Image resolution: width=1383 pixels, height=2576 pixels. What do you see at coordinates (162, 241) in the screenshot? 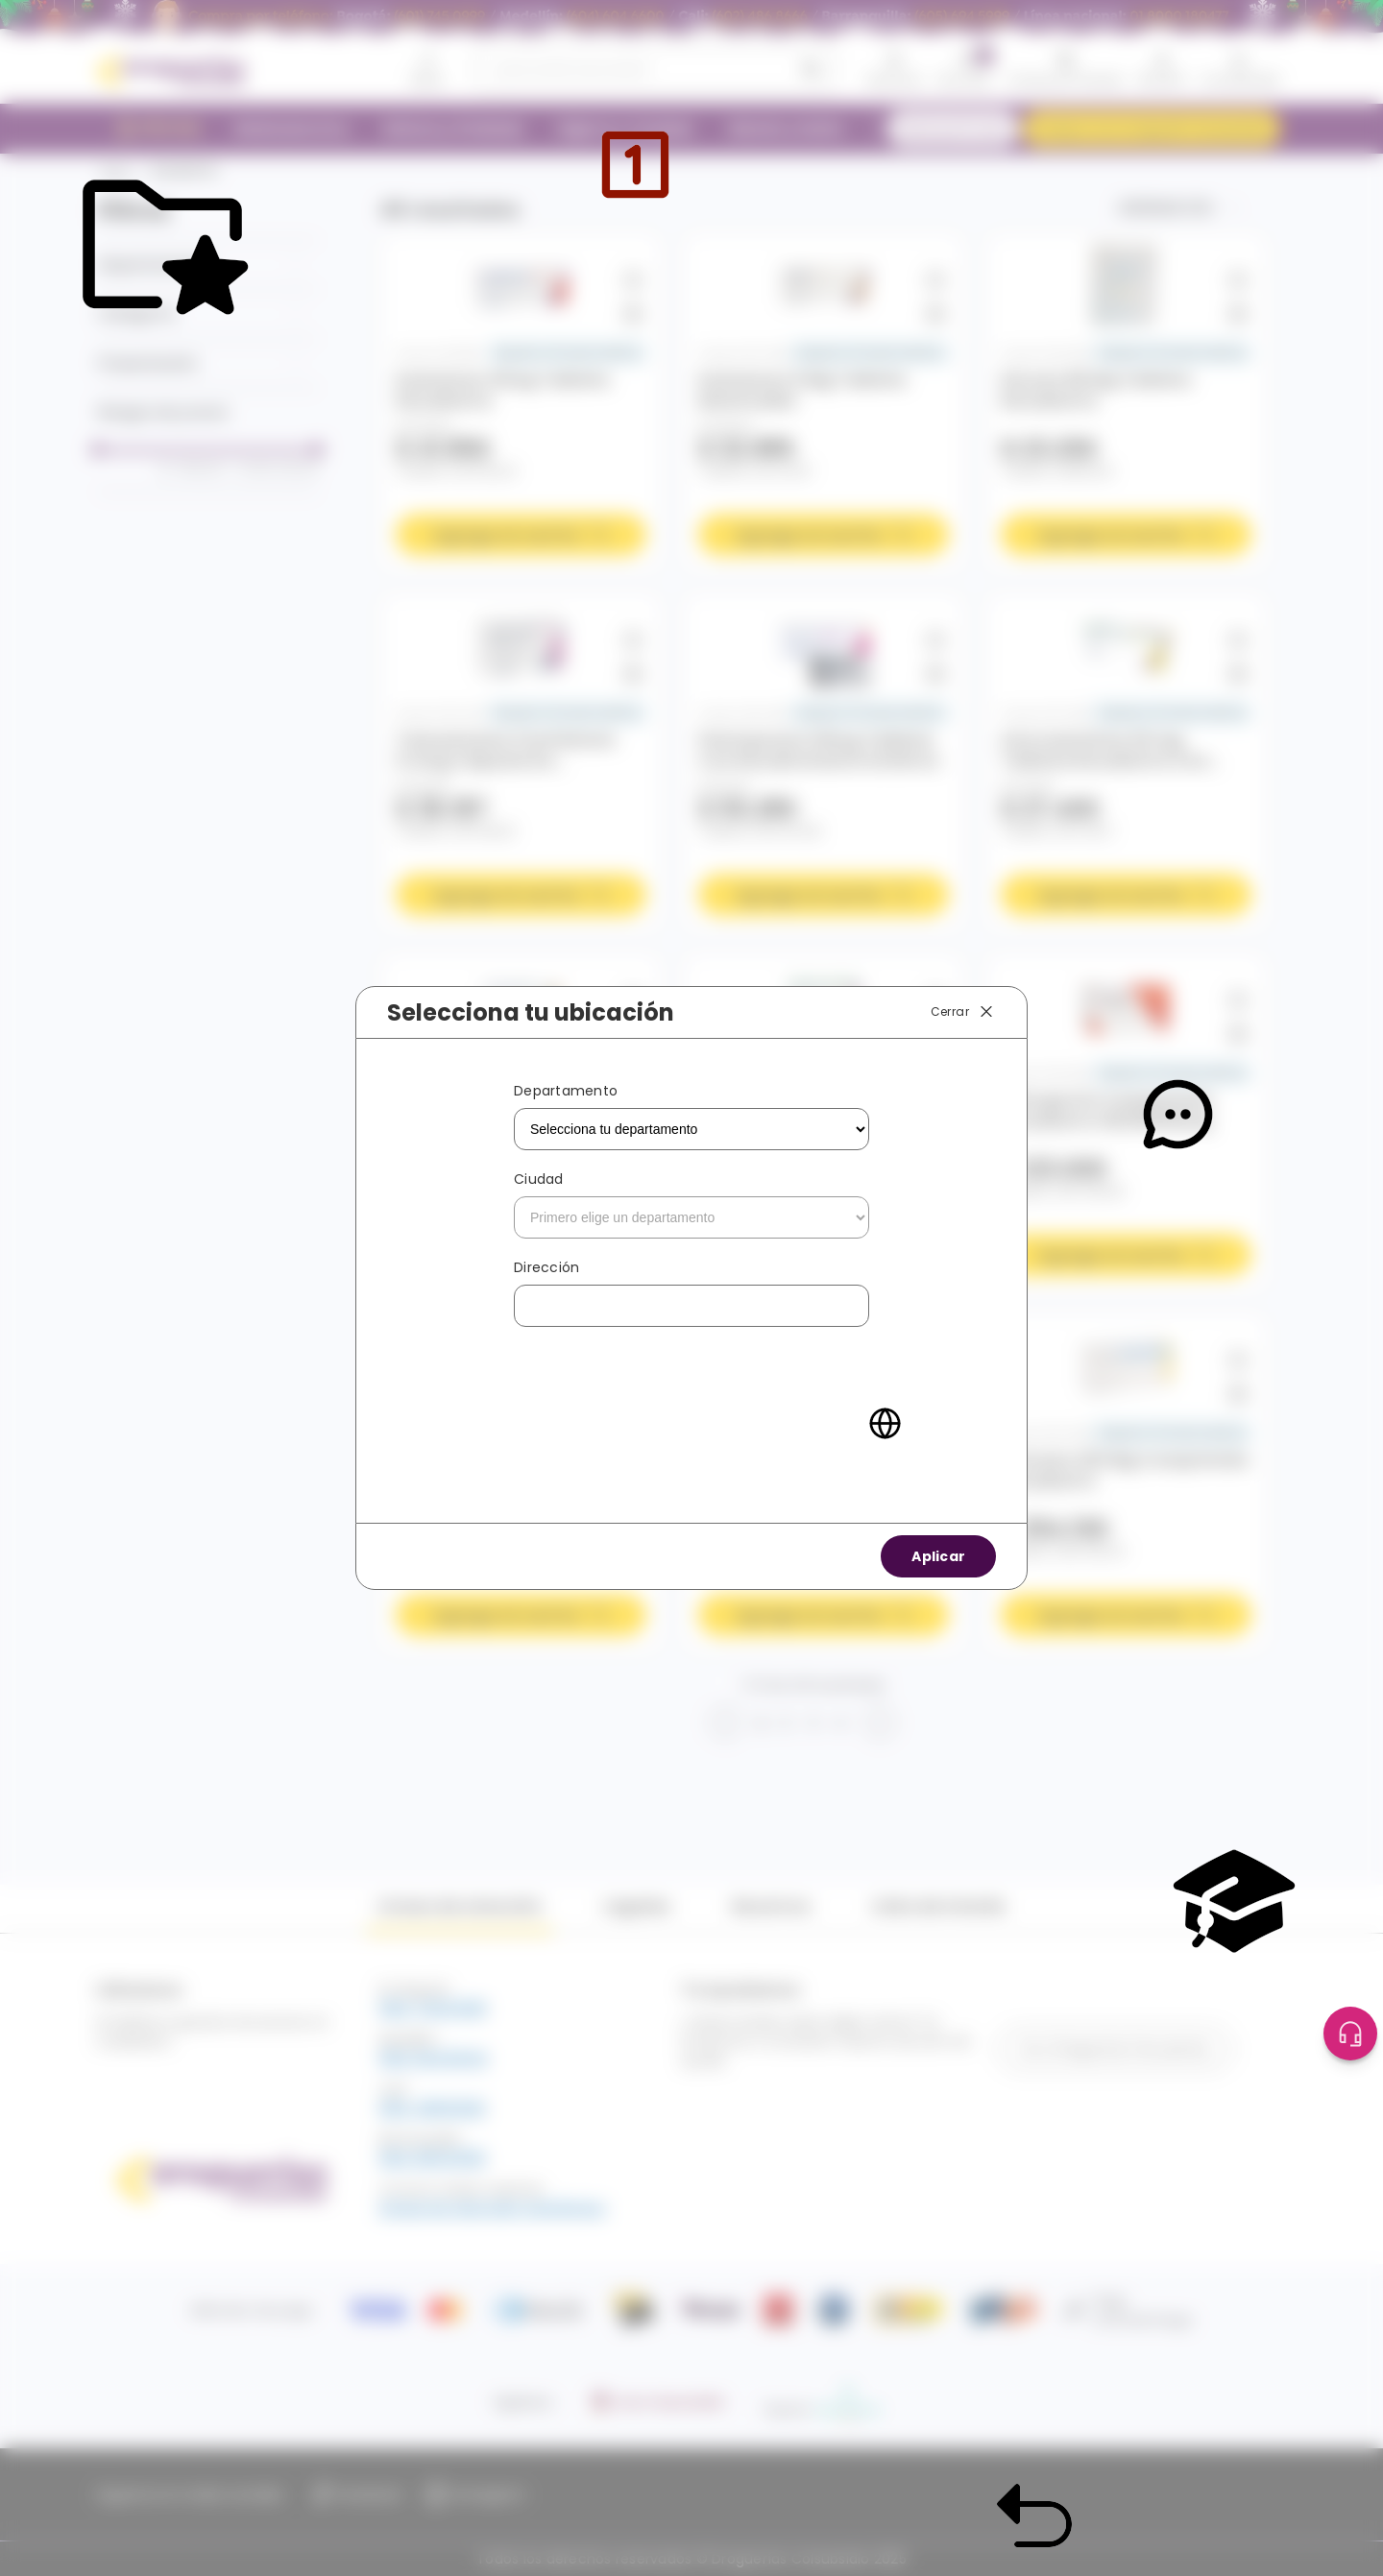
I see `access your starred or favorite files` at bounding box center [162, 241].